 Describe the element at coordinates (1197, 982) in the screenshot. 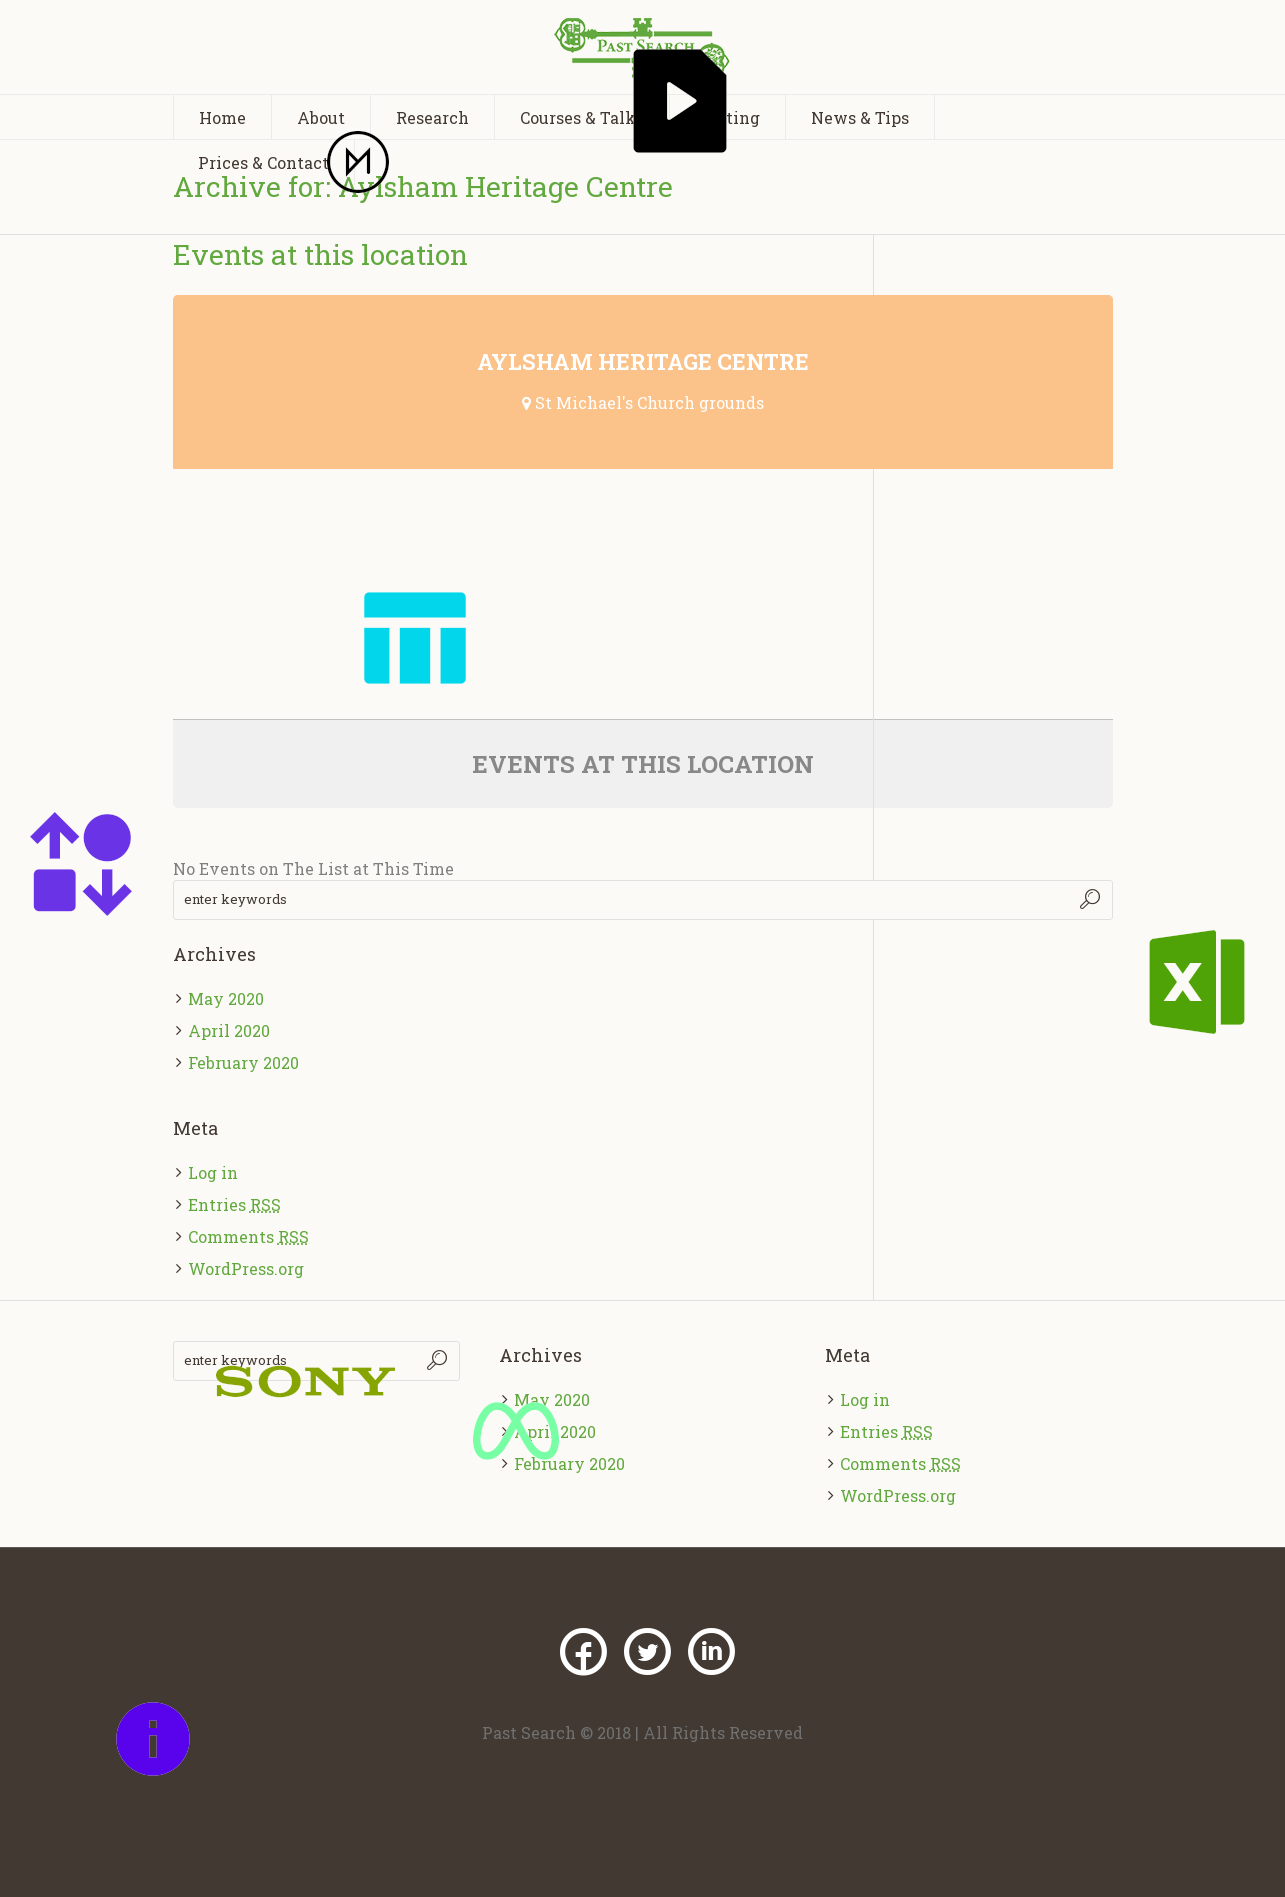

I see `open or view an Excel spreadsheet file` at that location.